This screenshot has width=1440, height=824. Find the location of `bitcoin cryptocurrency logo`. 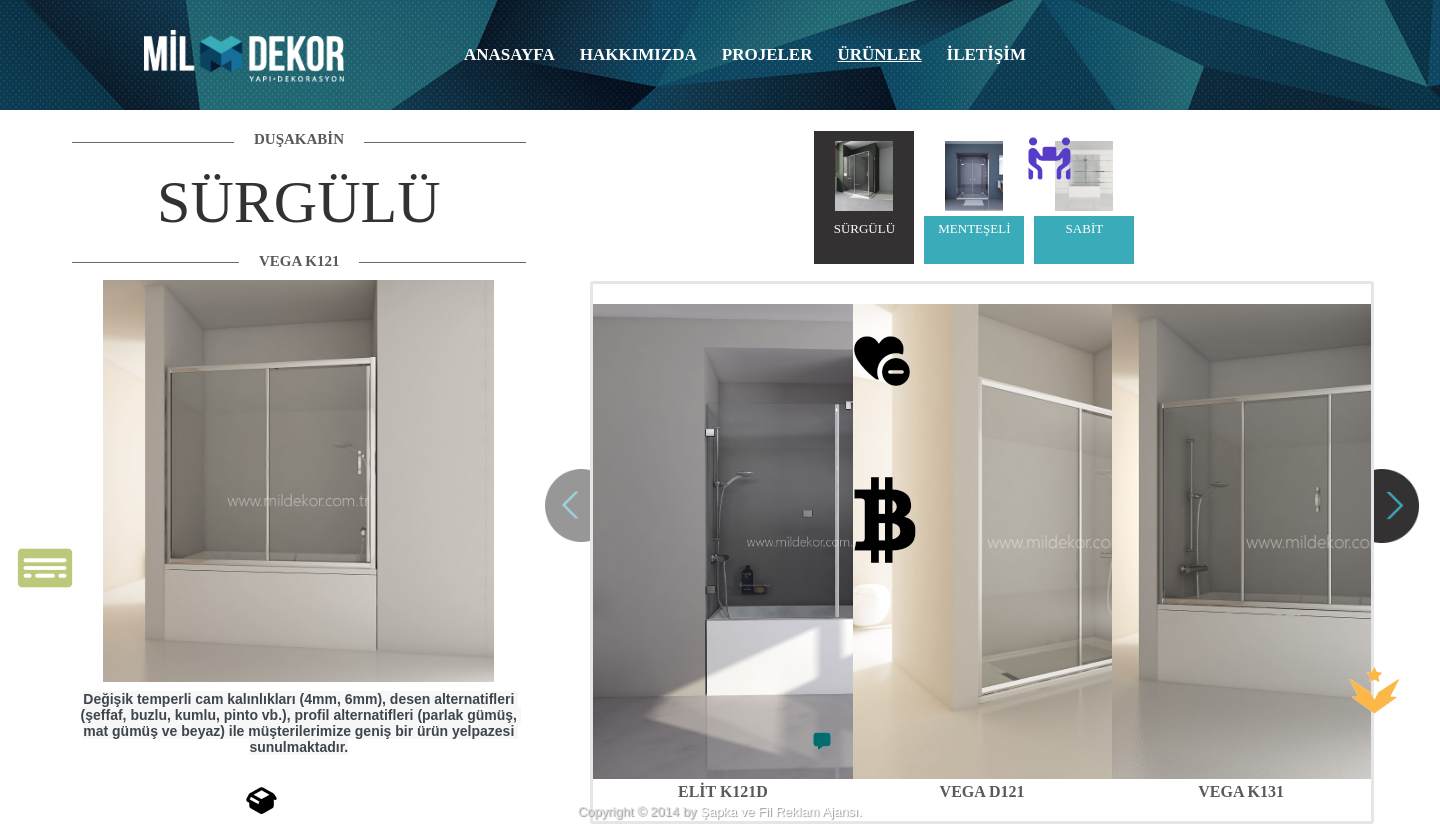

bitcoin cryptocurrency logo is located at coordinates (885, 520).